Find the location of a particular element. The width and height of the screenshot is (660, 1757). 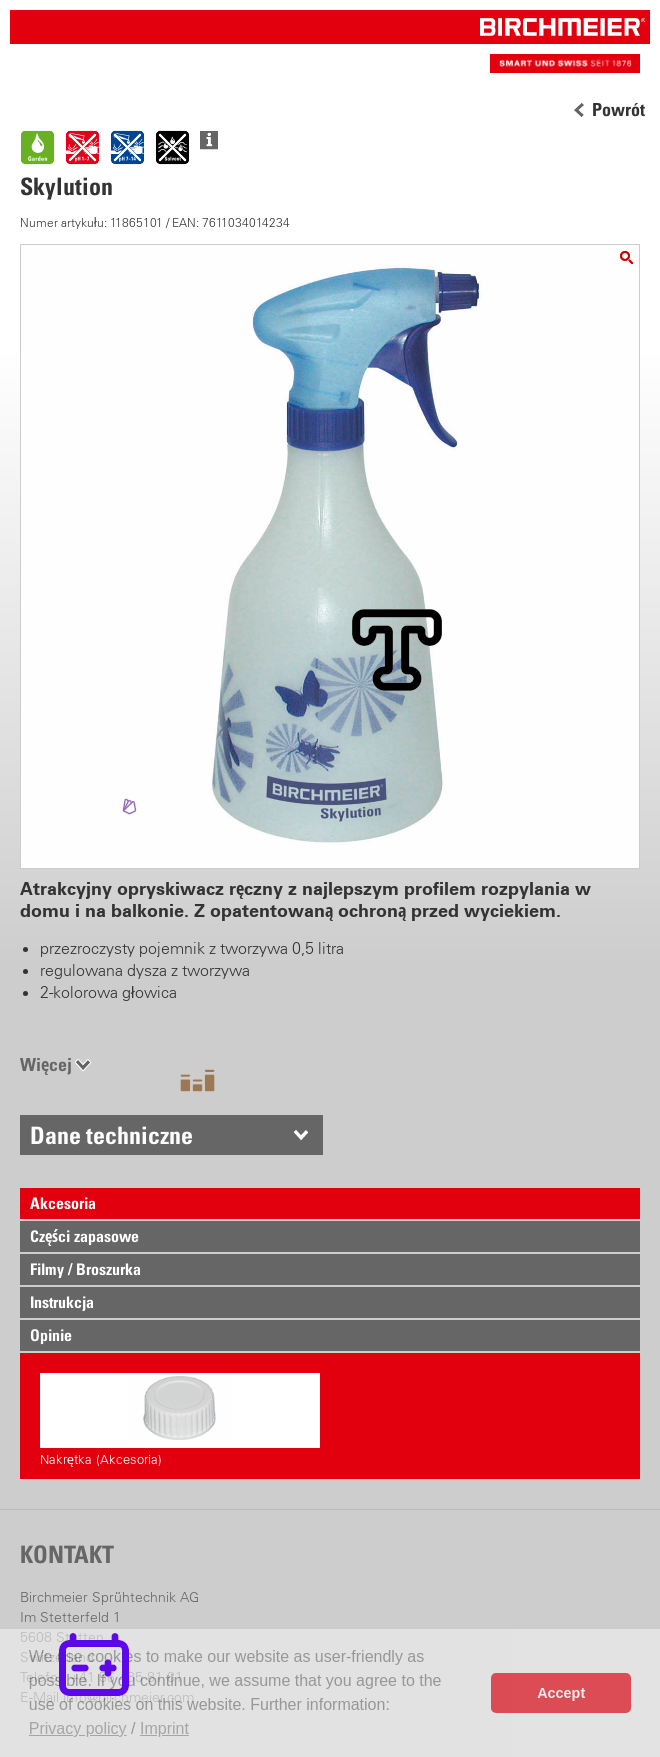

view automotive battery status is located at coordinates (94, 1668).